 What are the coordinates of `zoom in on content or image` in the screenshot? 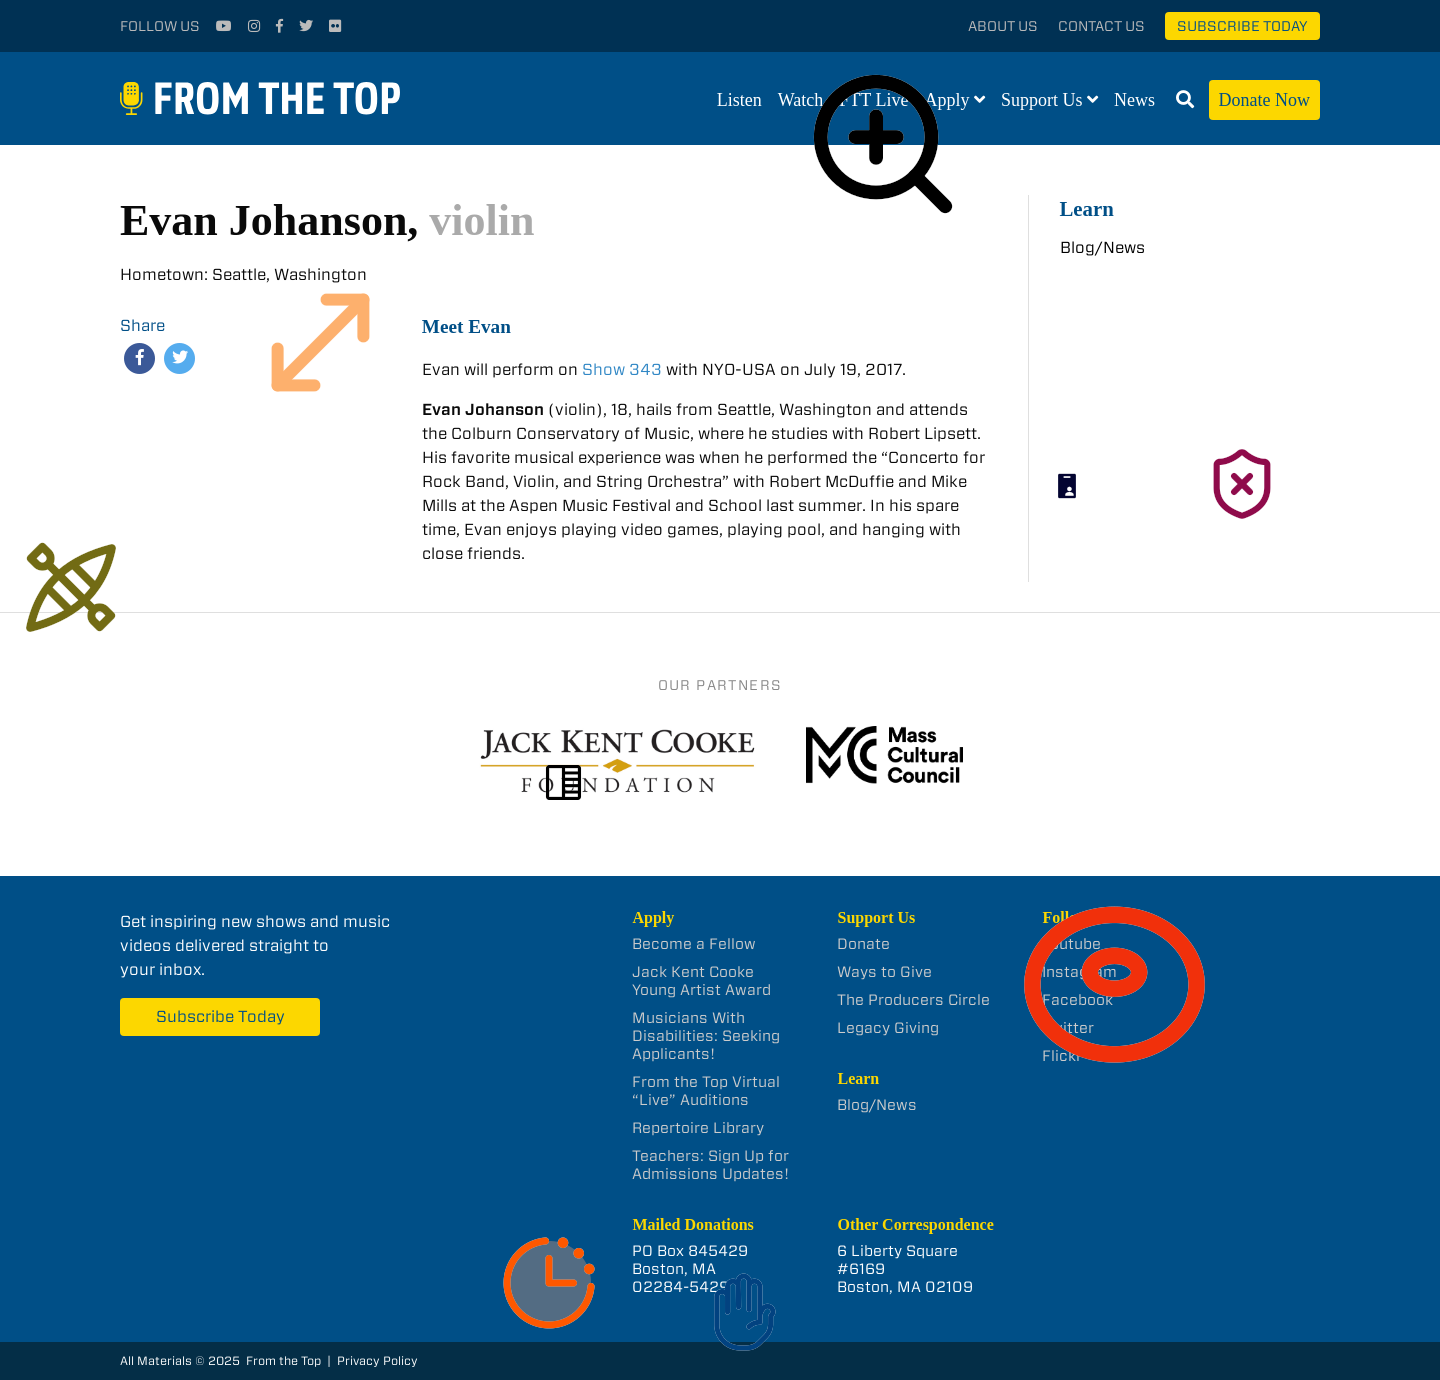 It's located at (883, 144).